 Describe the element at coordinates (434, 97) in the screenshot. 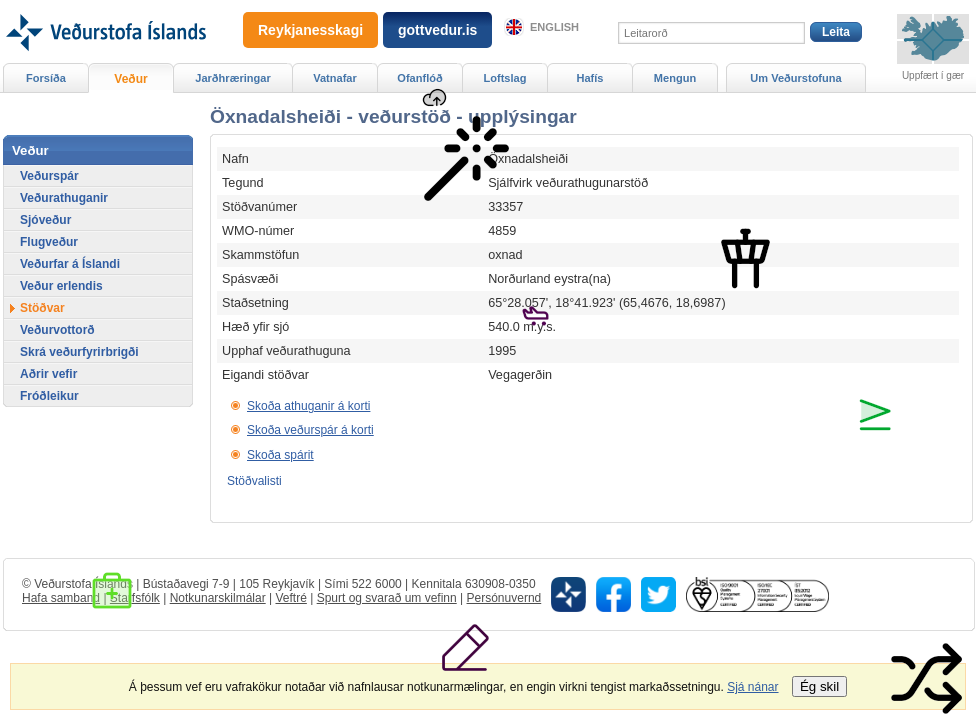

I see `upload file to cloud storage` at that location.